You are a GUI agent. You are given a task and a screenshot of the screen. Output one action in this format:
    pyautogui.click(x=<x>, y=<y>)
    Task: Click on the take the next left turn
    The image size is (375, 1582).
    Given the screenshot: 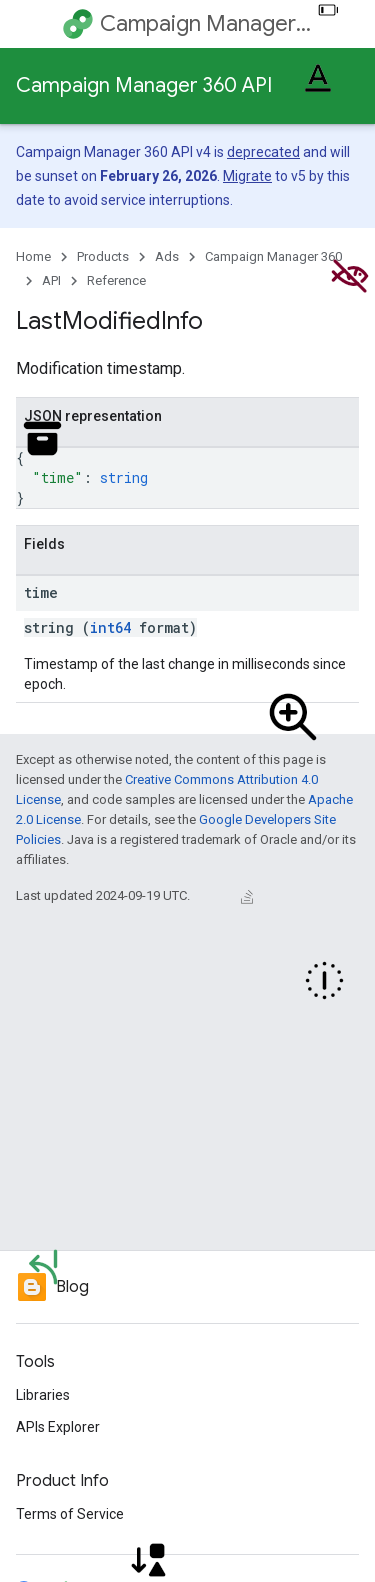 What is the action you would take?
    pyautogui.click(x=45, y=1267)
    